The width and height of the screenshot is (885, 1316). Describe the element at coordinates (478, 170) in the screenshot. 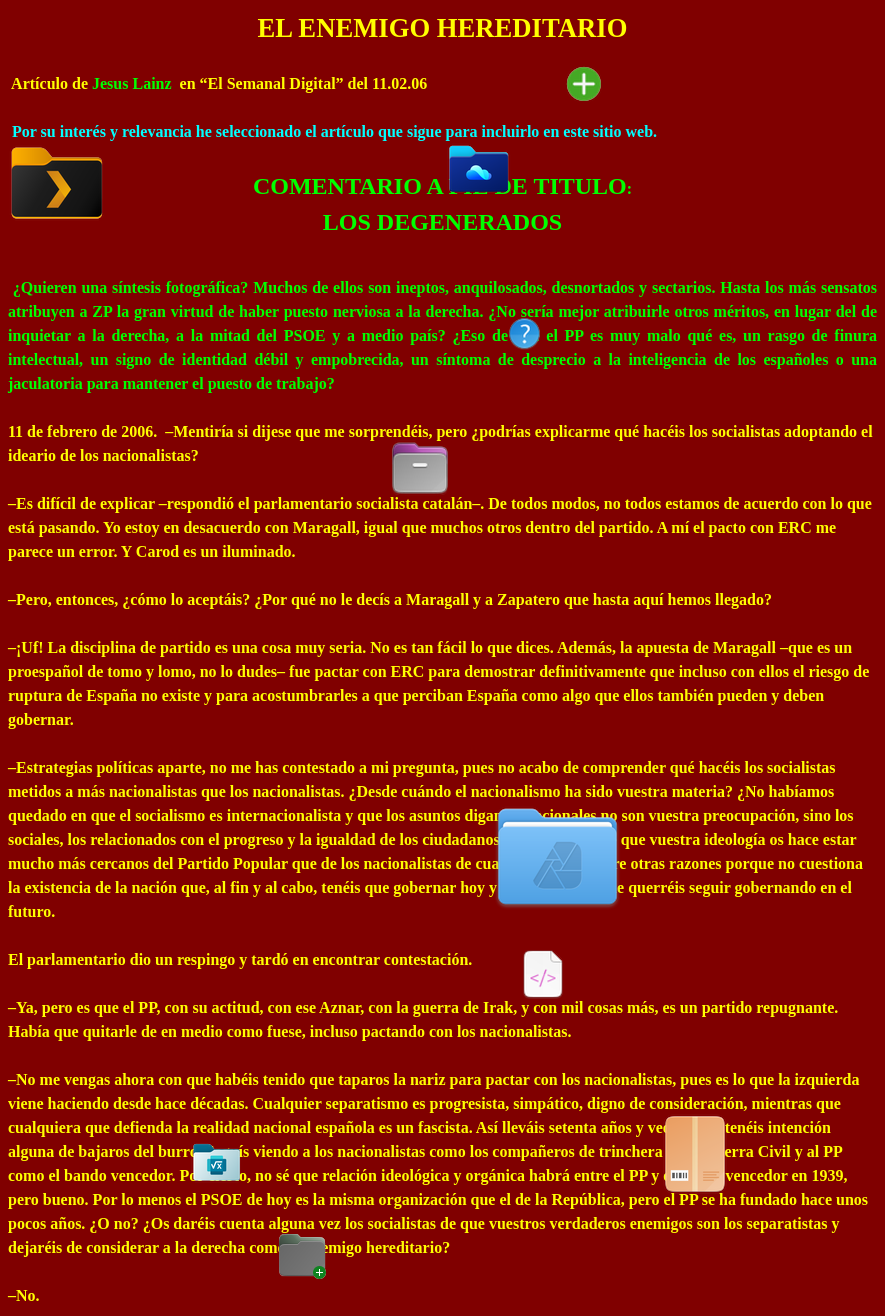

I see `open wondershare document cloud folder` at that location.